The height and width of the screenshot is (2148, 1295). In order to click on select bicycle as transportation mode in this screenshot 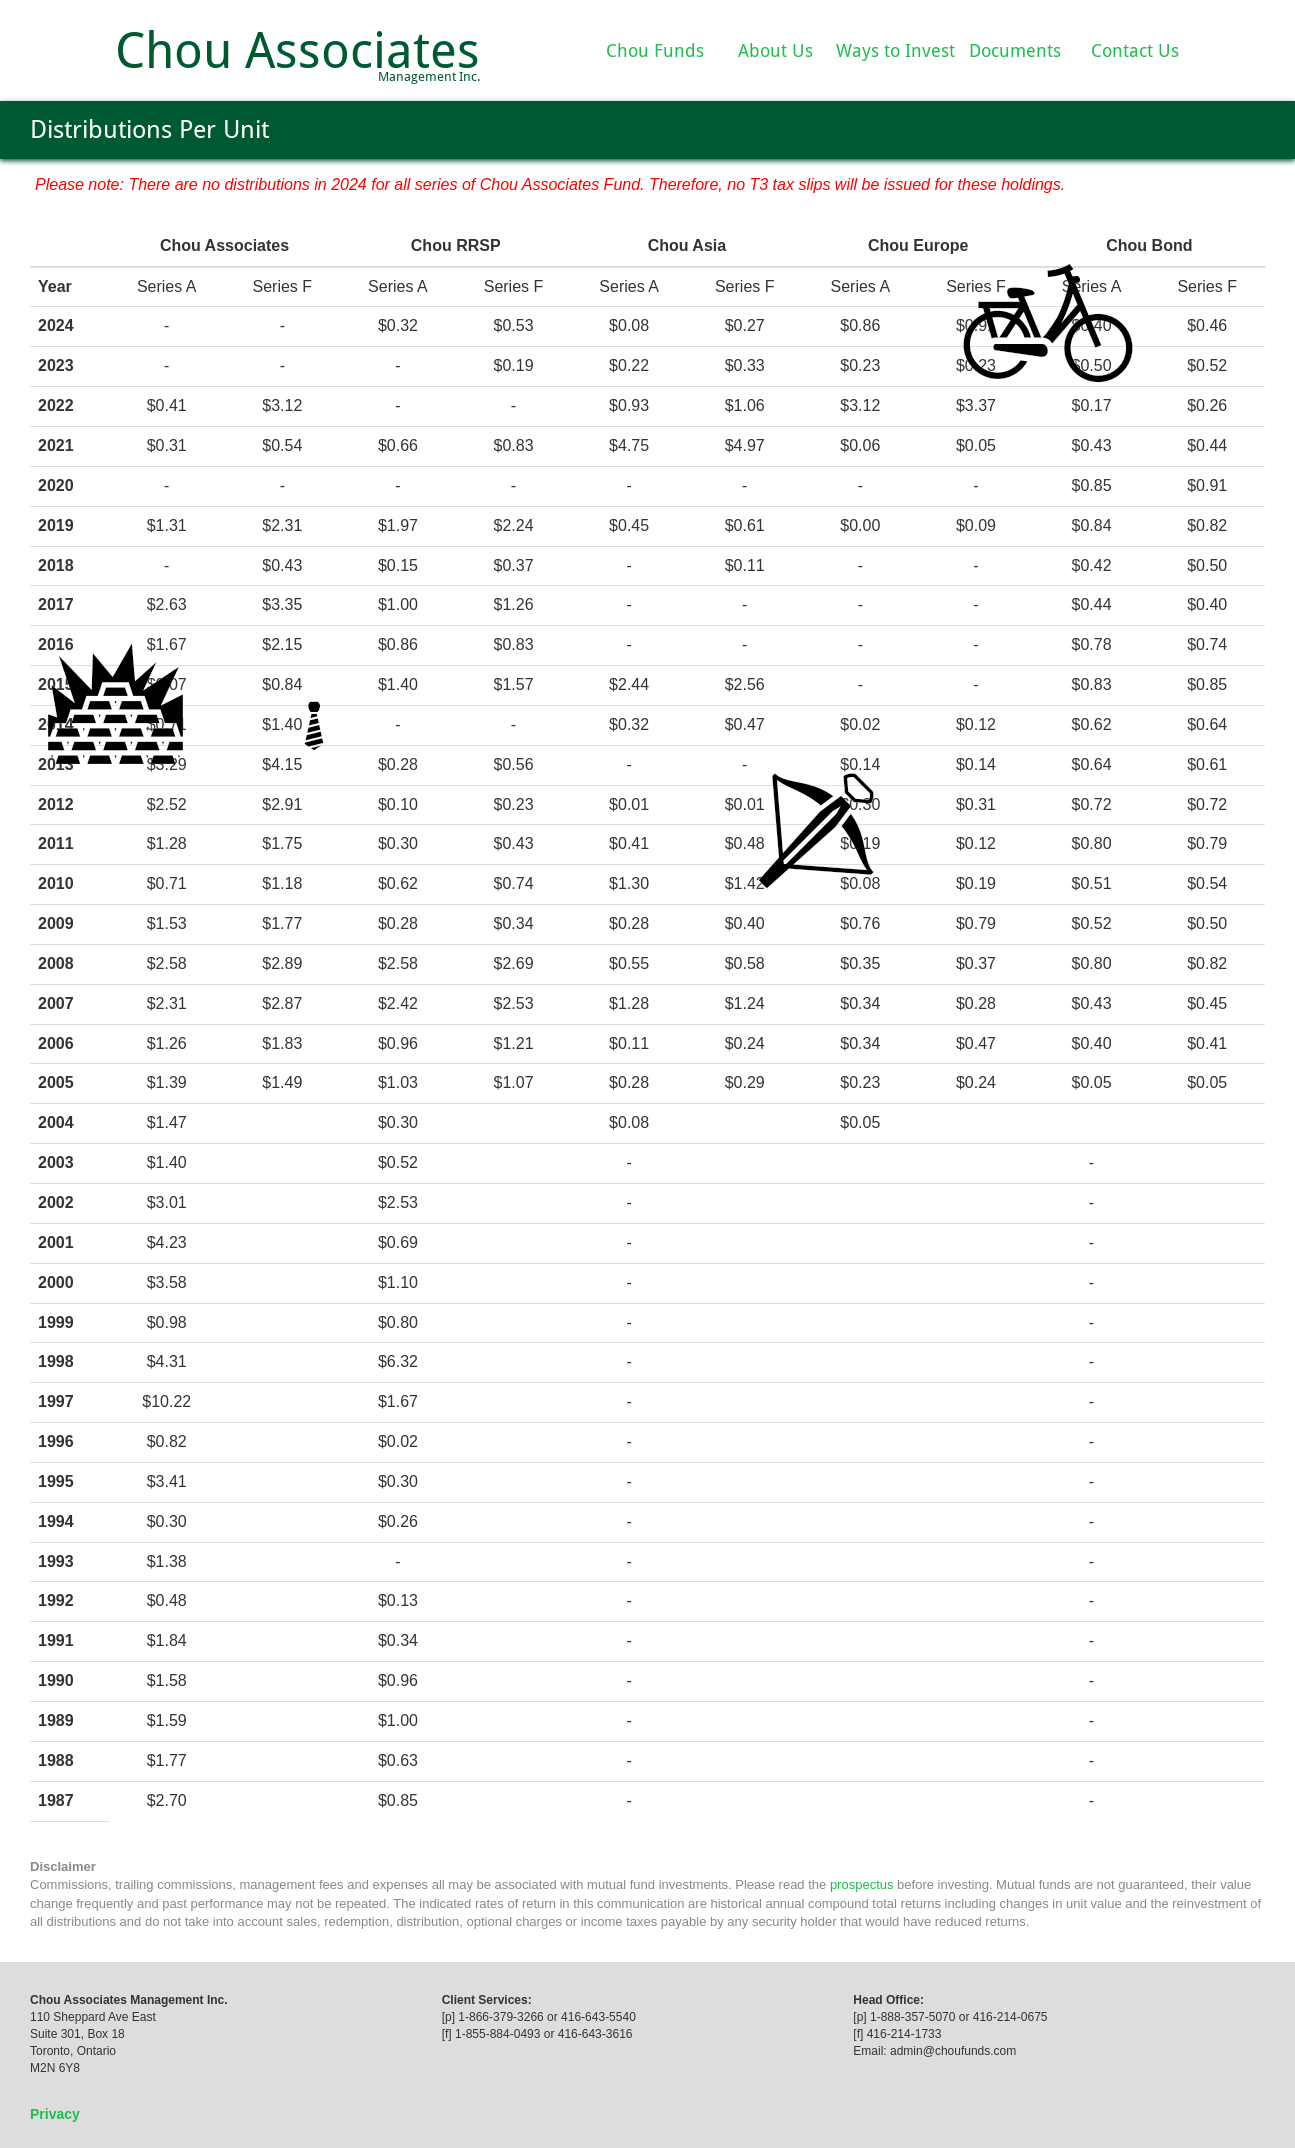, I will do `click(1048, 323)`.